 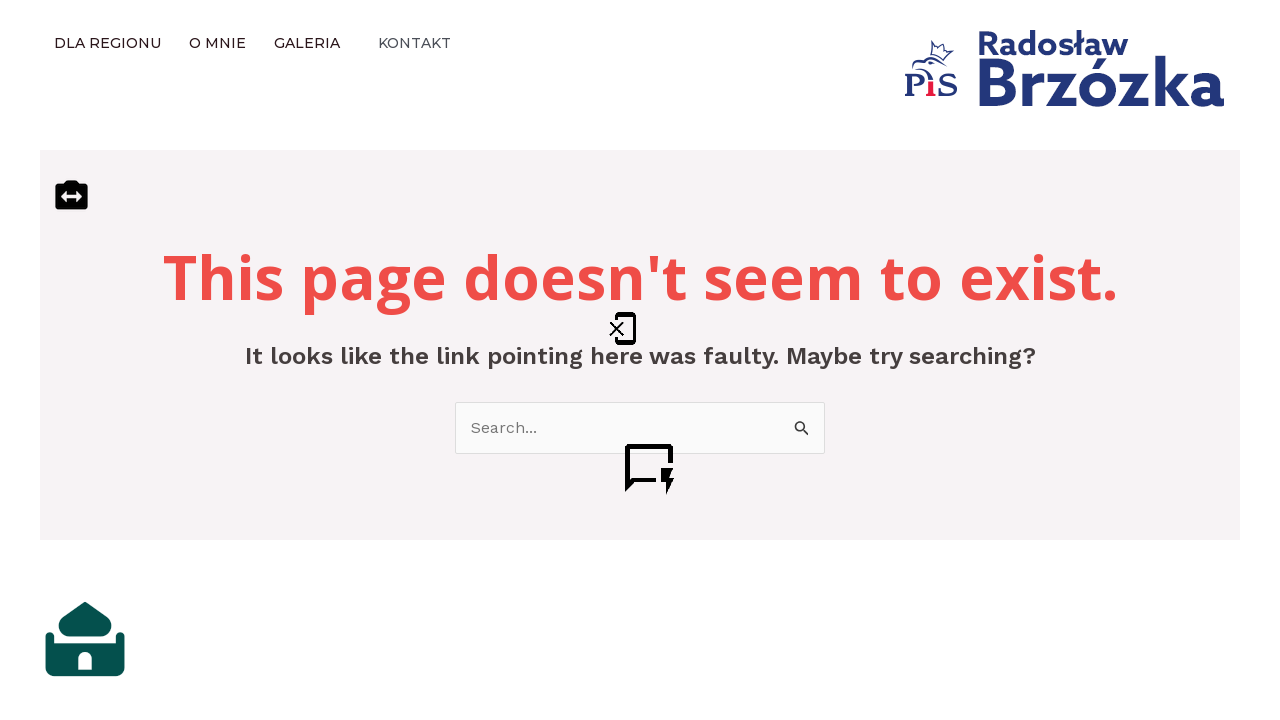 What do you see at coordinates (71, 196) in the screenshot?
I see `switch between front and rear camera` at bounding box center [71, 196].